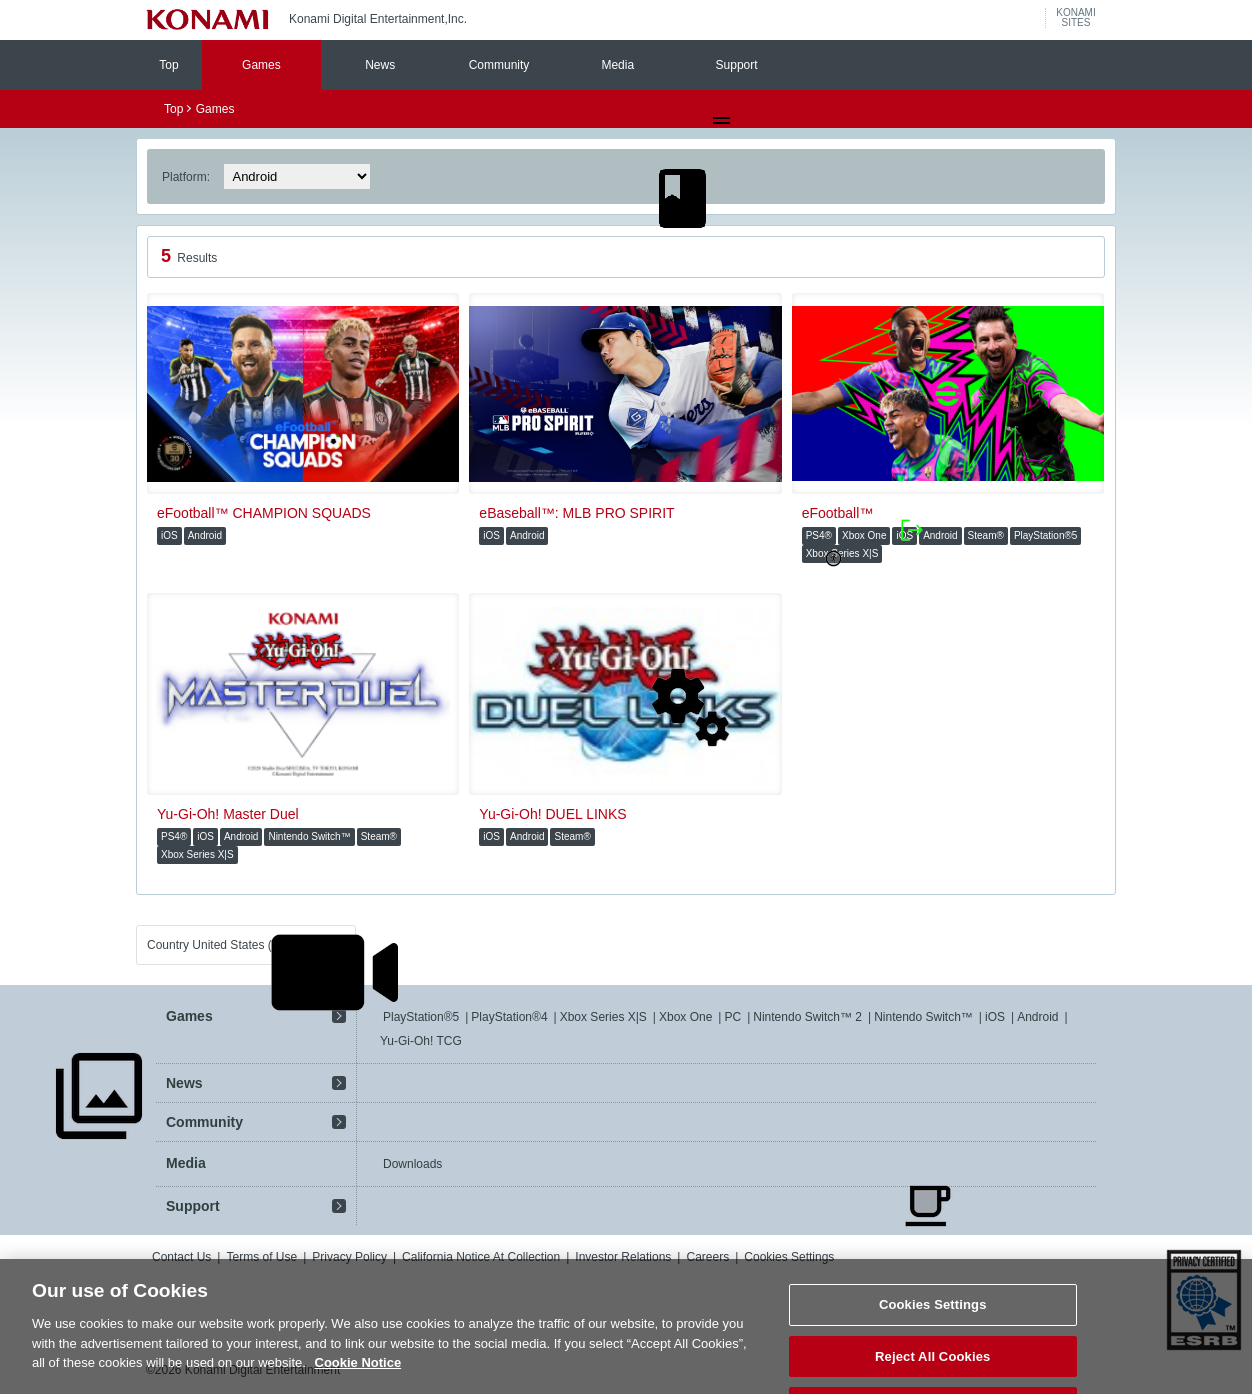  I want to click on sign out of your account, so click(911, 530).